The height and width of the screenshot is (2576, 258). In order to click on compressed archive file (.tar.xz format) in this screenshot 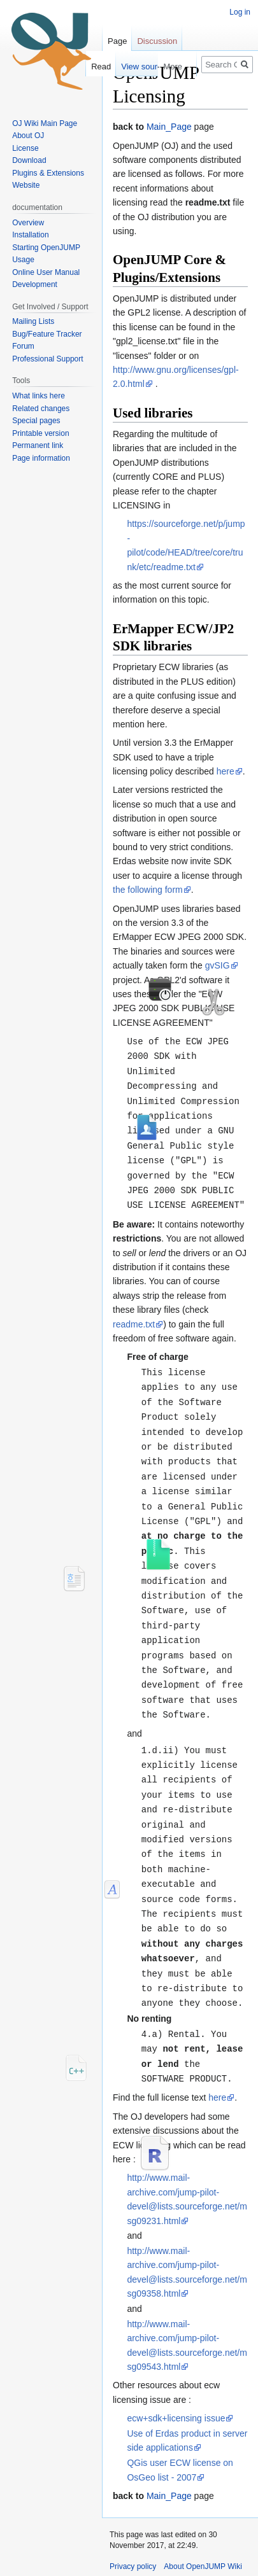, I will do `click(158, 1555)`.